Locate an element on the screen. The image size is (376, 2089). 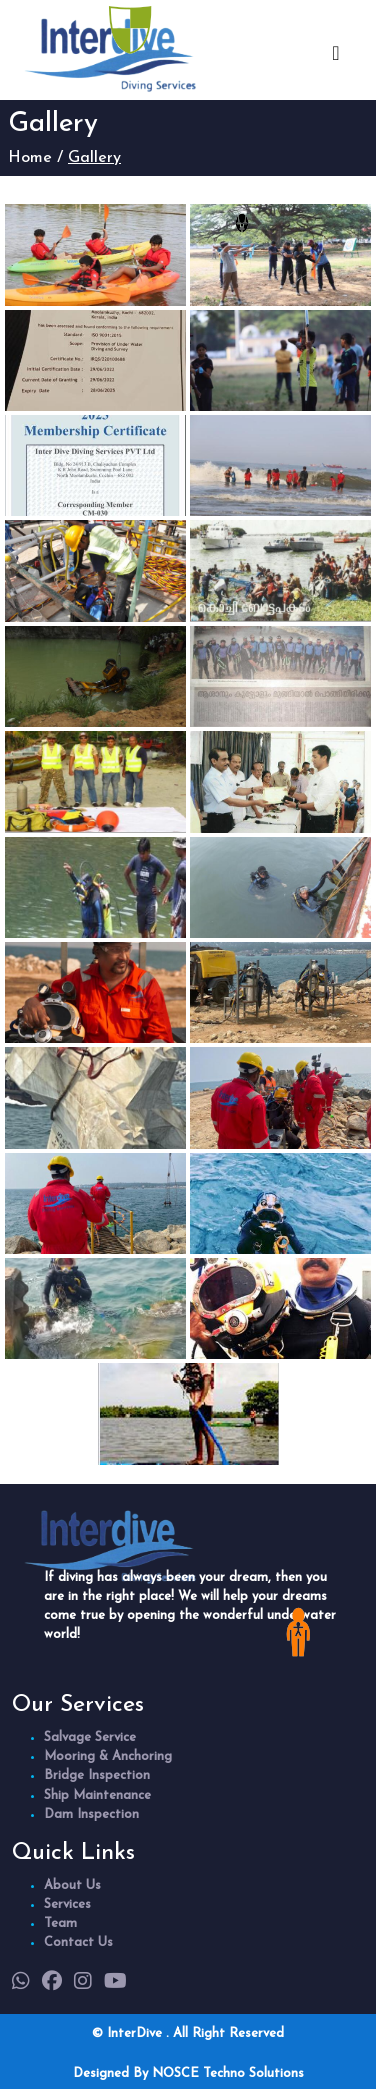
indicates verified or protected status is located at coordinates (130, 30).